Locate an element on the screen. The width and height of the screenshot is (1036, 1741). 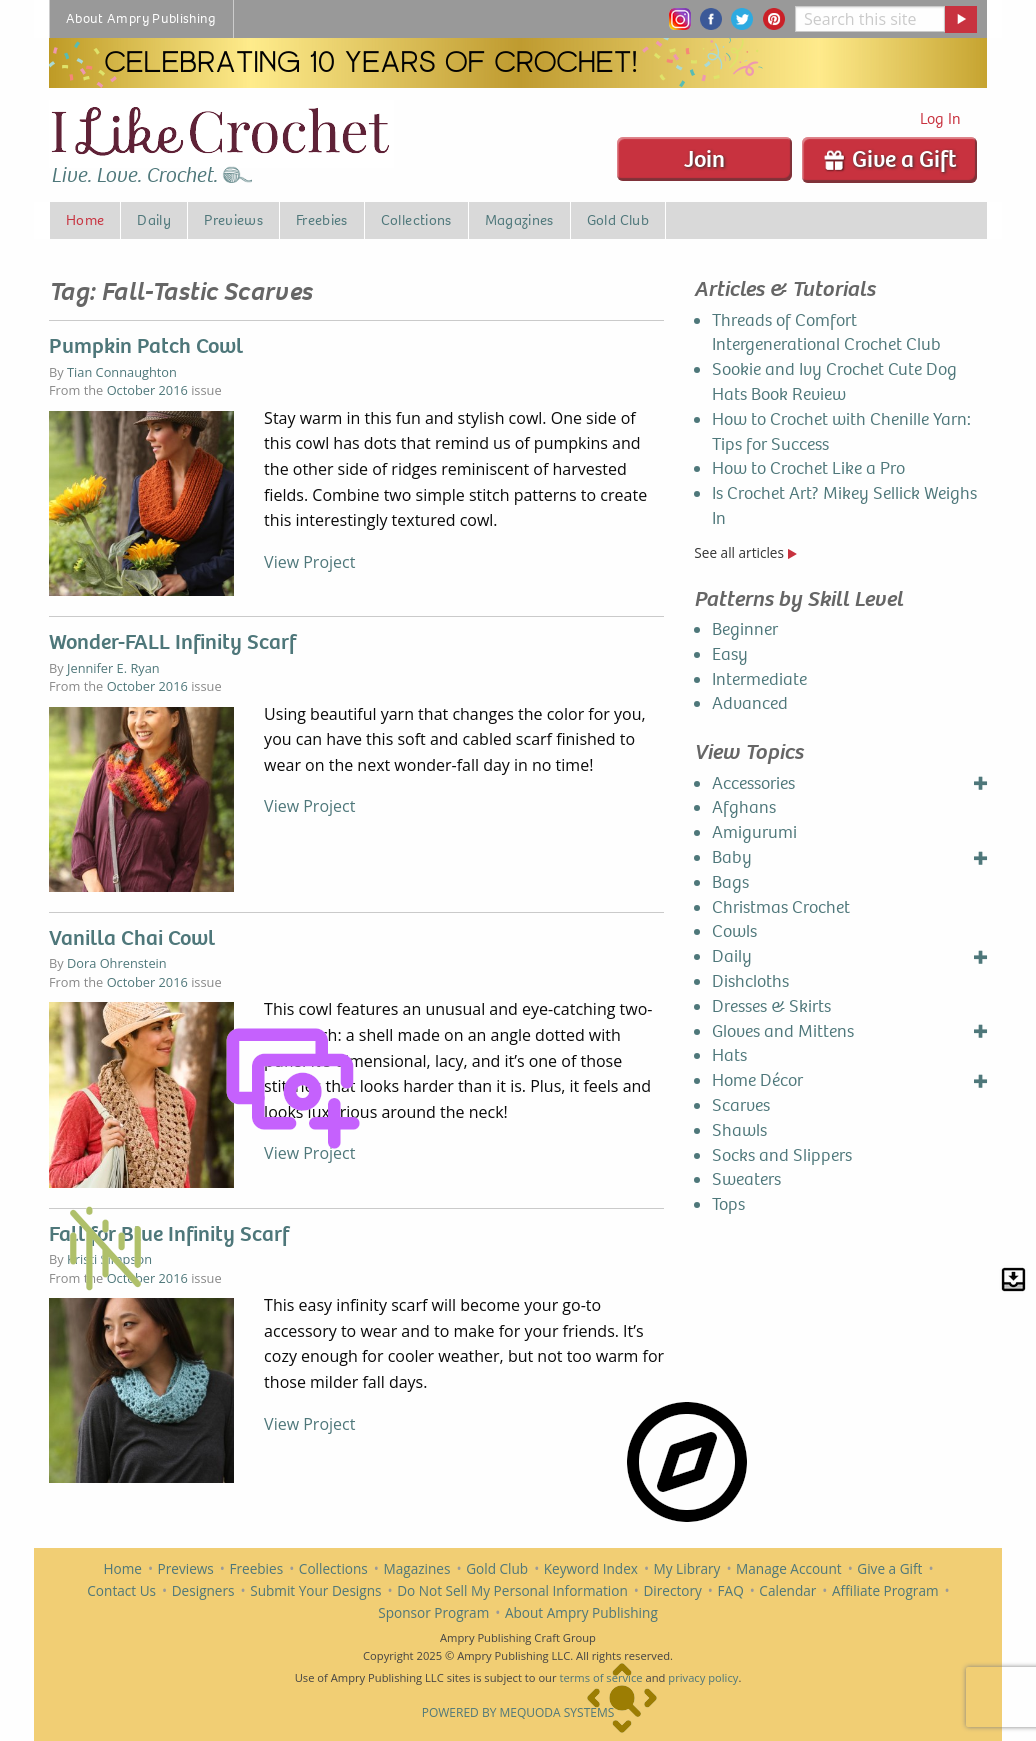
open safari browser is located at coordinates (687, 1462).